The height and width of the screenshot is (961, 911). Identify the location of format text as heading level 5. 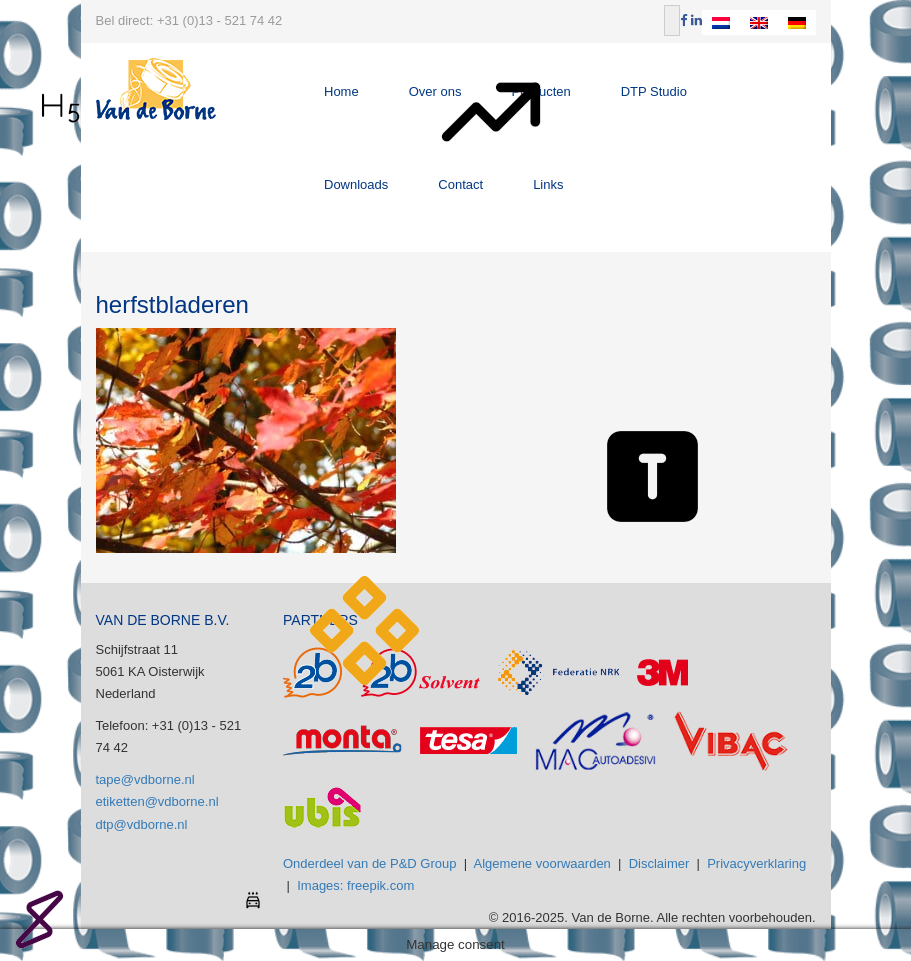
(58, 107).